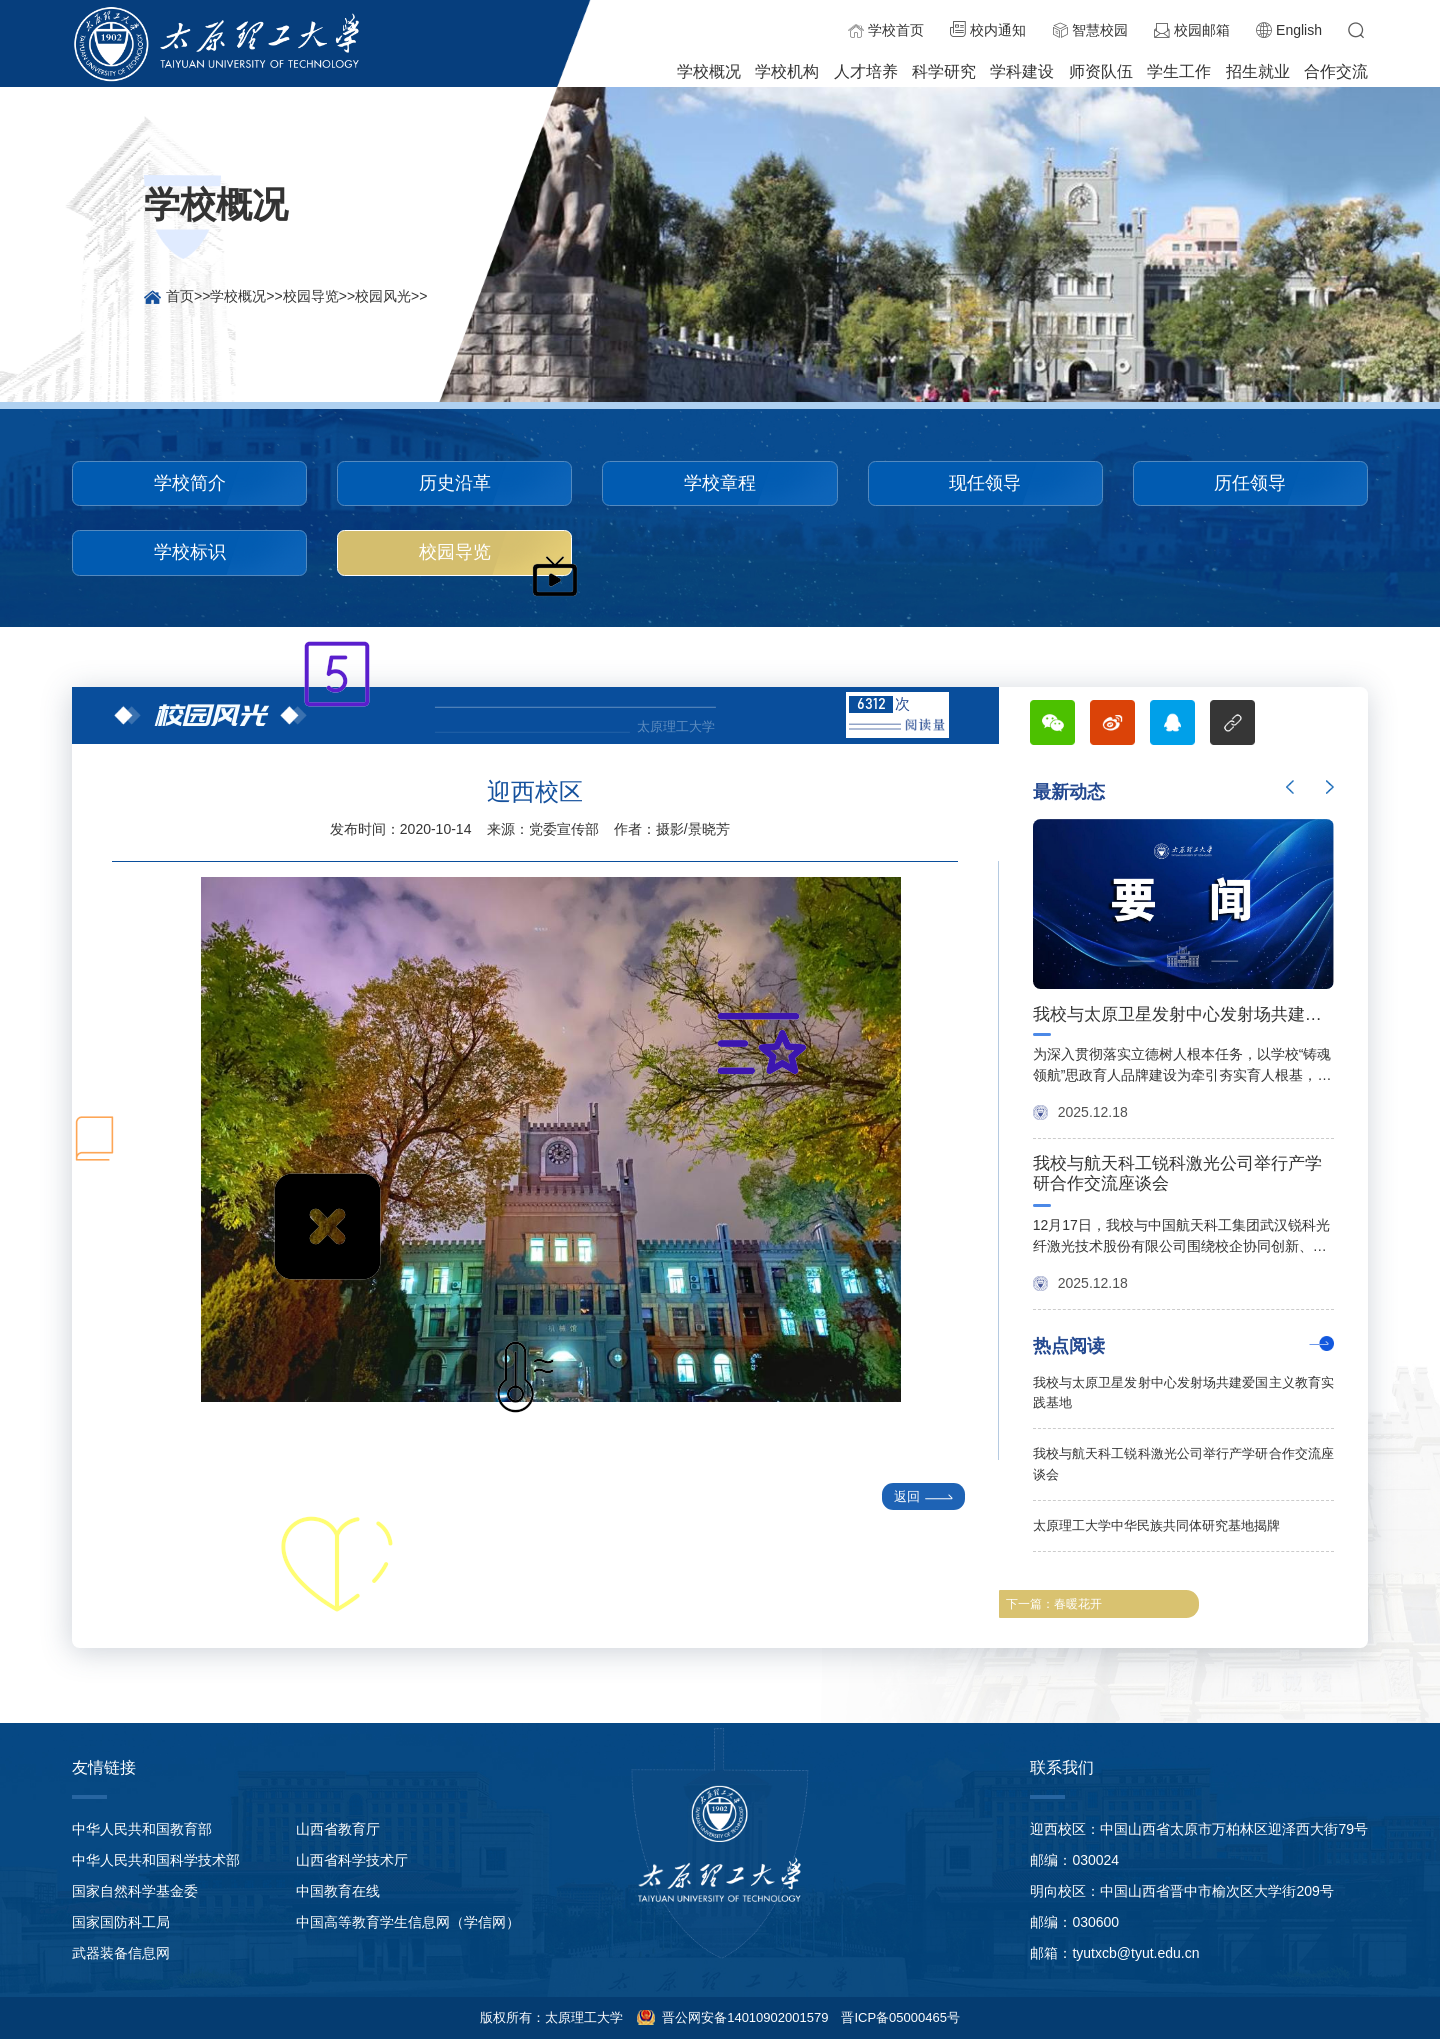 Image resolution: width=1440 pixels, height=2039 pixels. Describe the element at coordinates (327, 1226) in the screenshot. I see `close or dismiss a modal window` at that location.